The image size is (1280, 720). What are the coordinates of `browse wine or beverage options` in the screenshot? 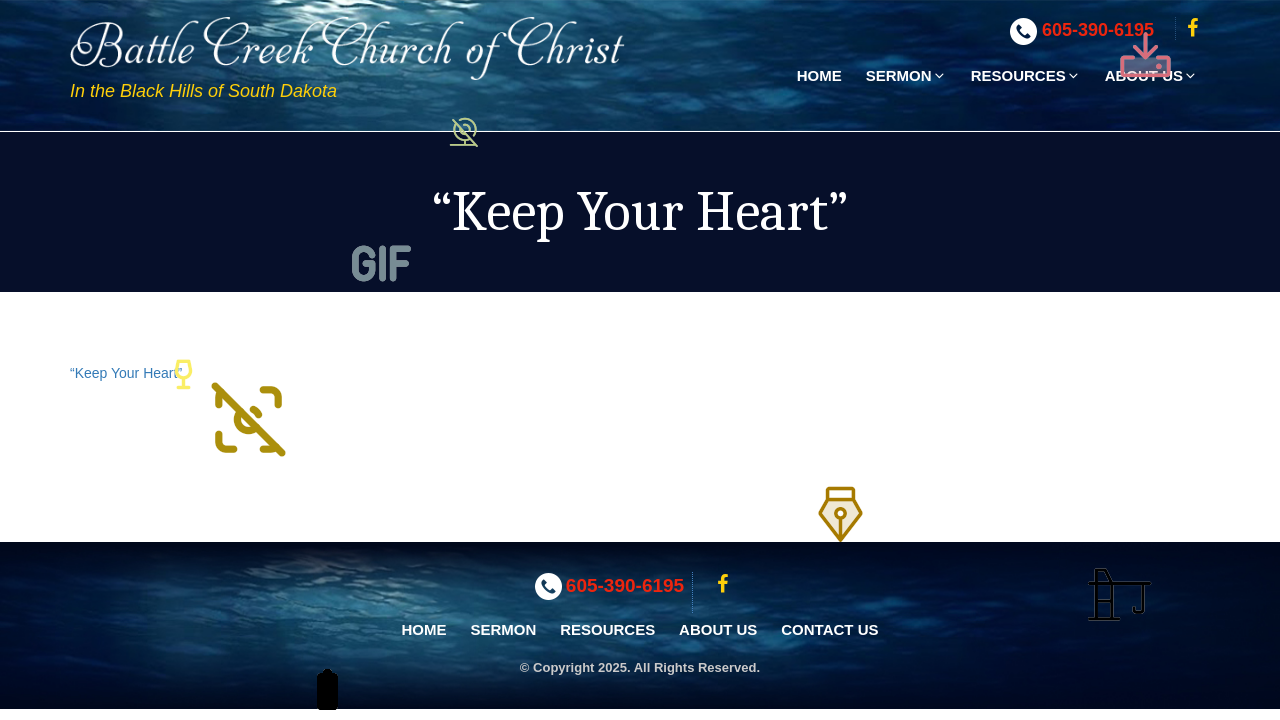 It's located at (183, 373).